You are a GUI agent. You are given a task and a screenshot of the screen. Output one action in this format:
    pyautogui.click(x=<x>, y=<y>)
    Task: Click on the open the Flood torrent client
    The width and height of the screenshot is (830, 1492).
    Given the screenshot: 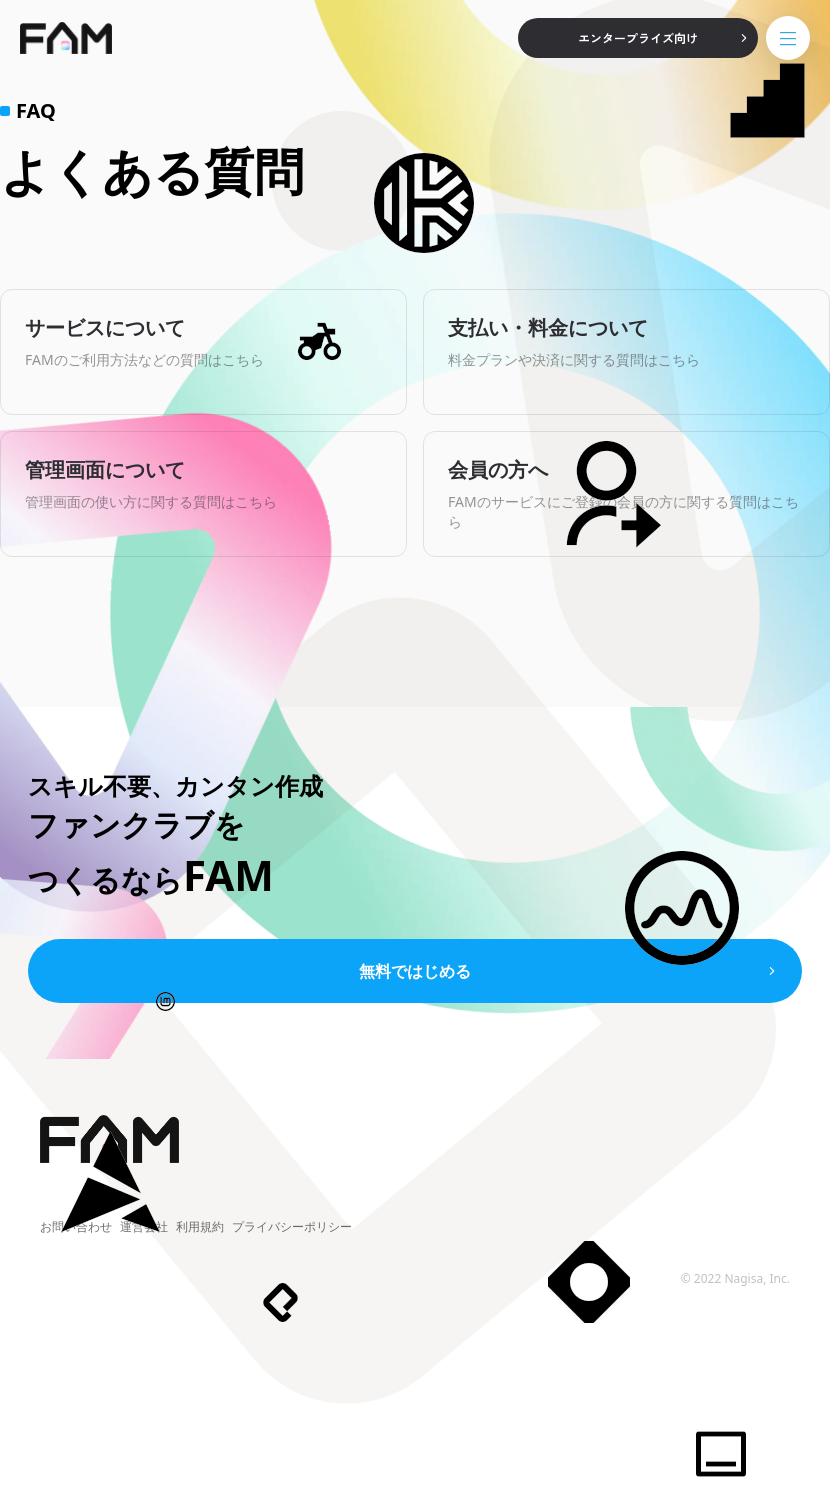 What is the action you would take?
    pyautogui.click(x=682, y=908)
    